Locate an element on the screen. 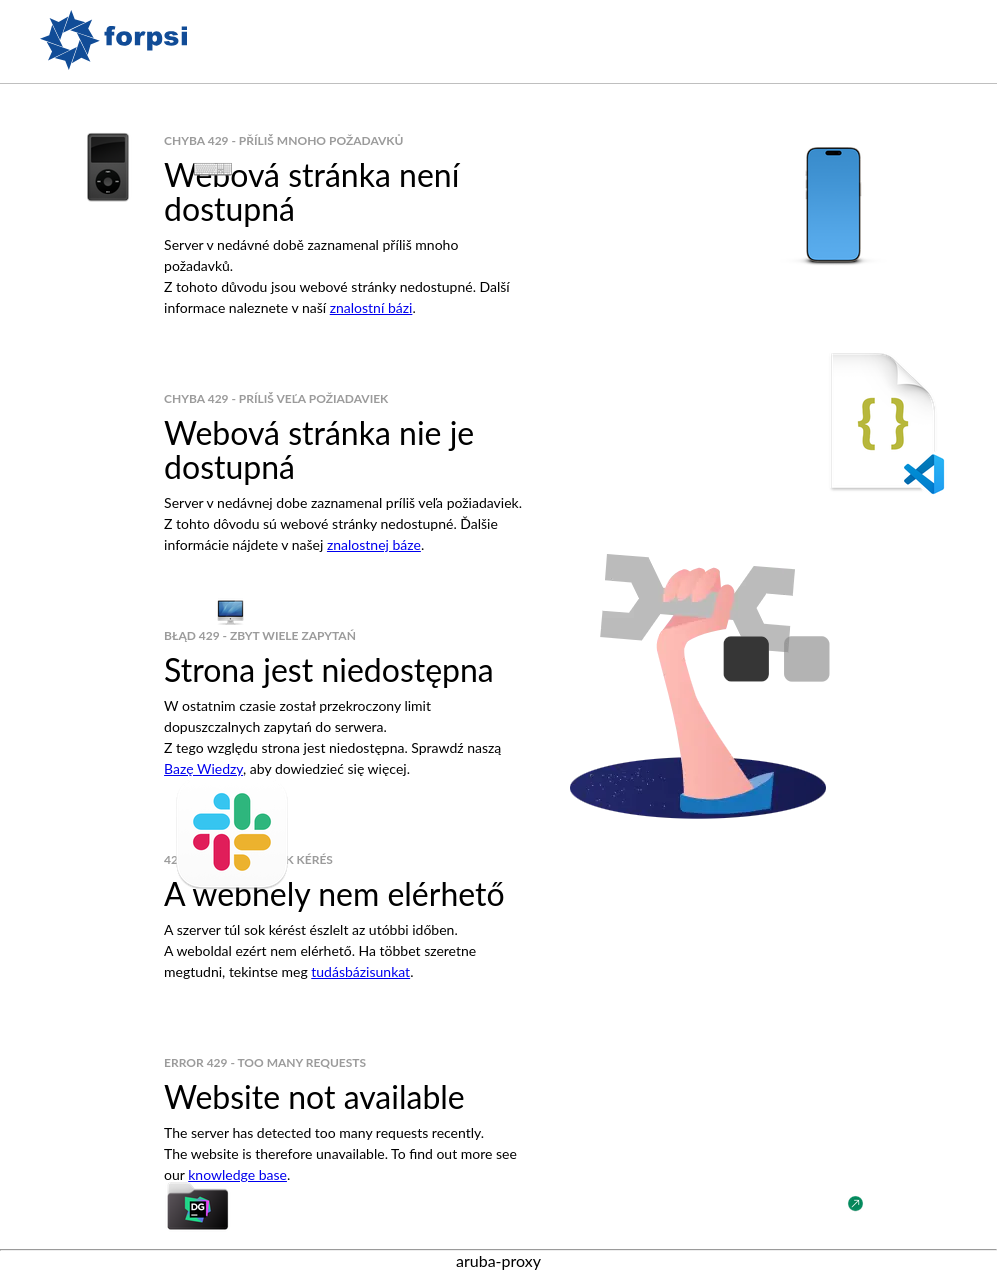 The height and width of the screenshot is (1270, 997). open or edit a JSON file in Visual Studio Code is located at coordinates (883, 424).